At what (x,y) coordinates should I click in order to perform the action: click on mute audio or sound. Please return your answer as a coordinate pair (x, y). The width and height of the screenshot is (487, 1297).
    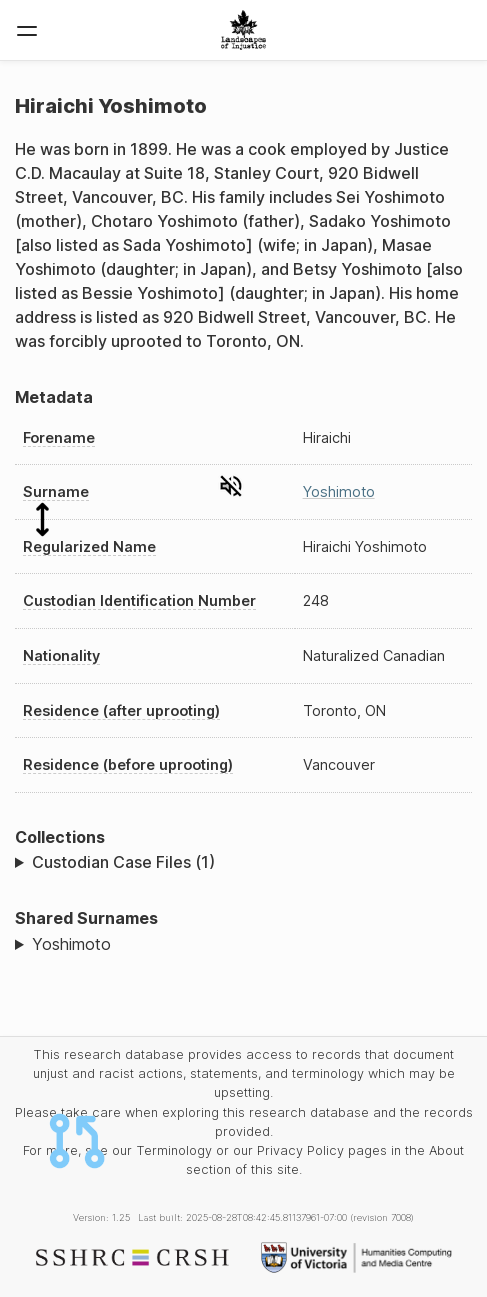
    Looking at the image, I should click on (231, 486).